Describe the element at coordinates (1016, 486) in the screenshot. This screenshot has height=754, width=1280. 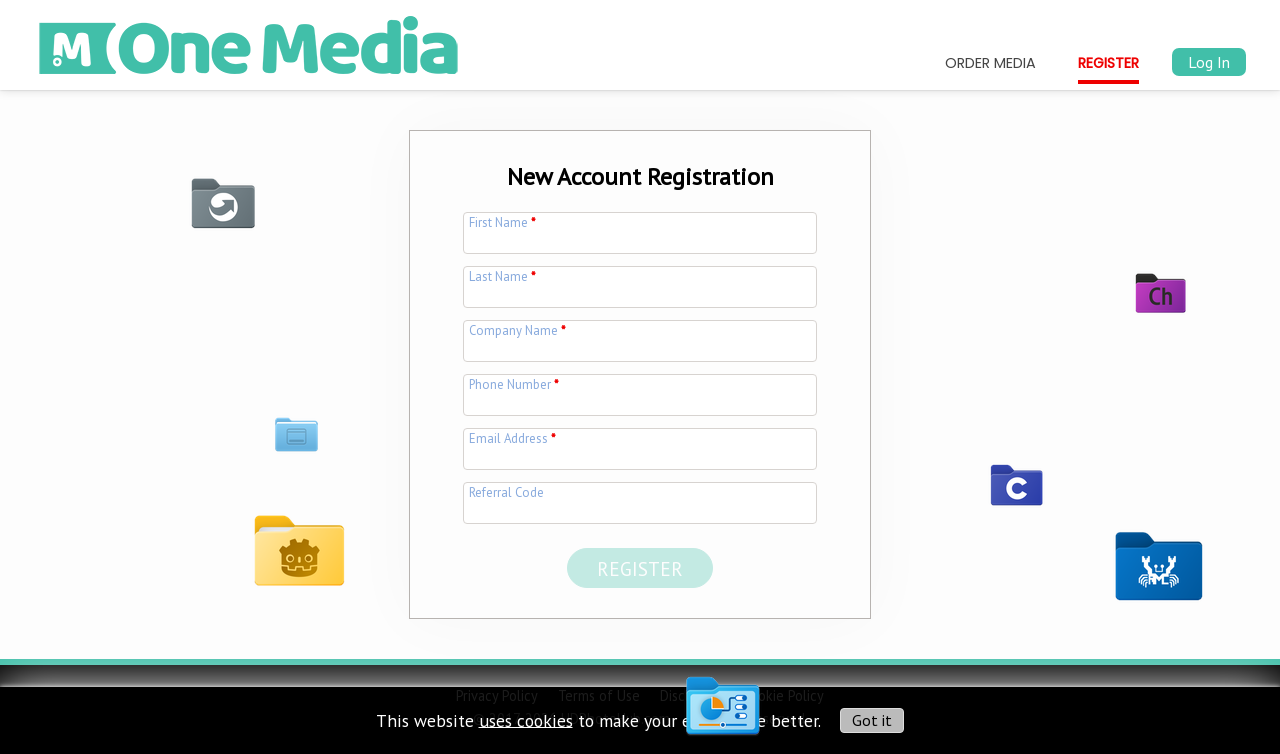
I see `open folder containing C programming files` at that location.